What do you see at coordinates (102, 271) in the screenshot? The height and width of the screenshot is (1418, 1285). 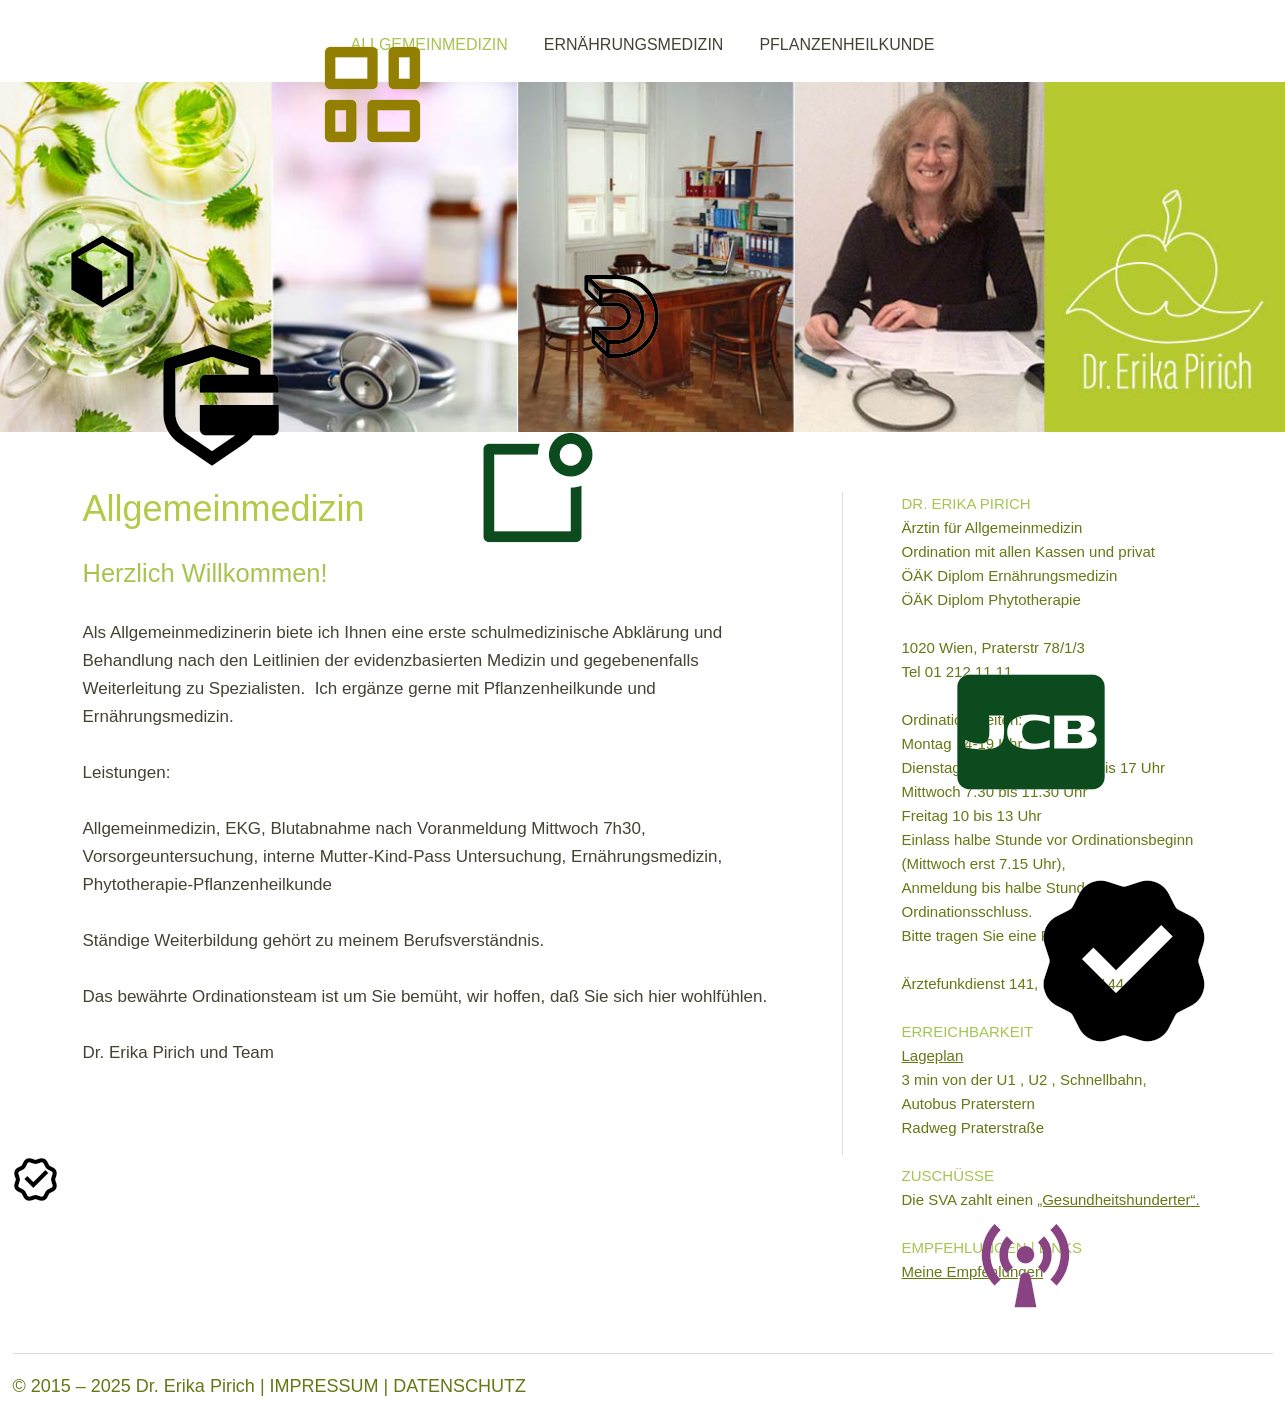 I see `open 3d modeling or design tools` at bounding box center [102, 271].